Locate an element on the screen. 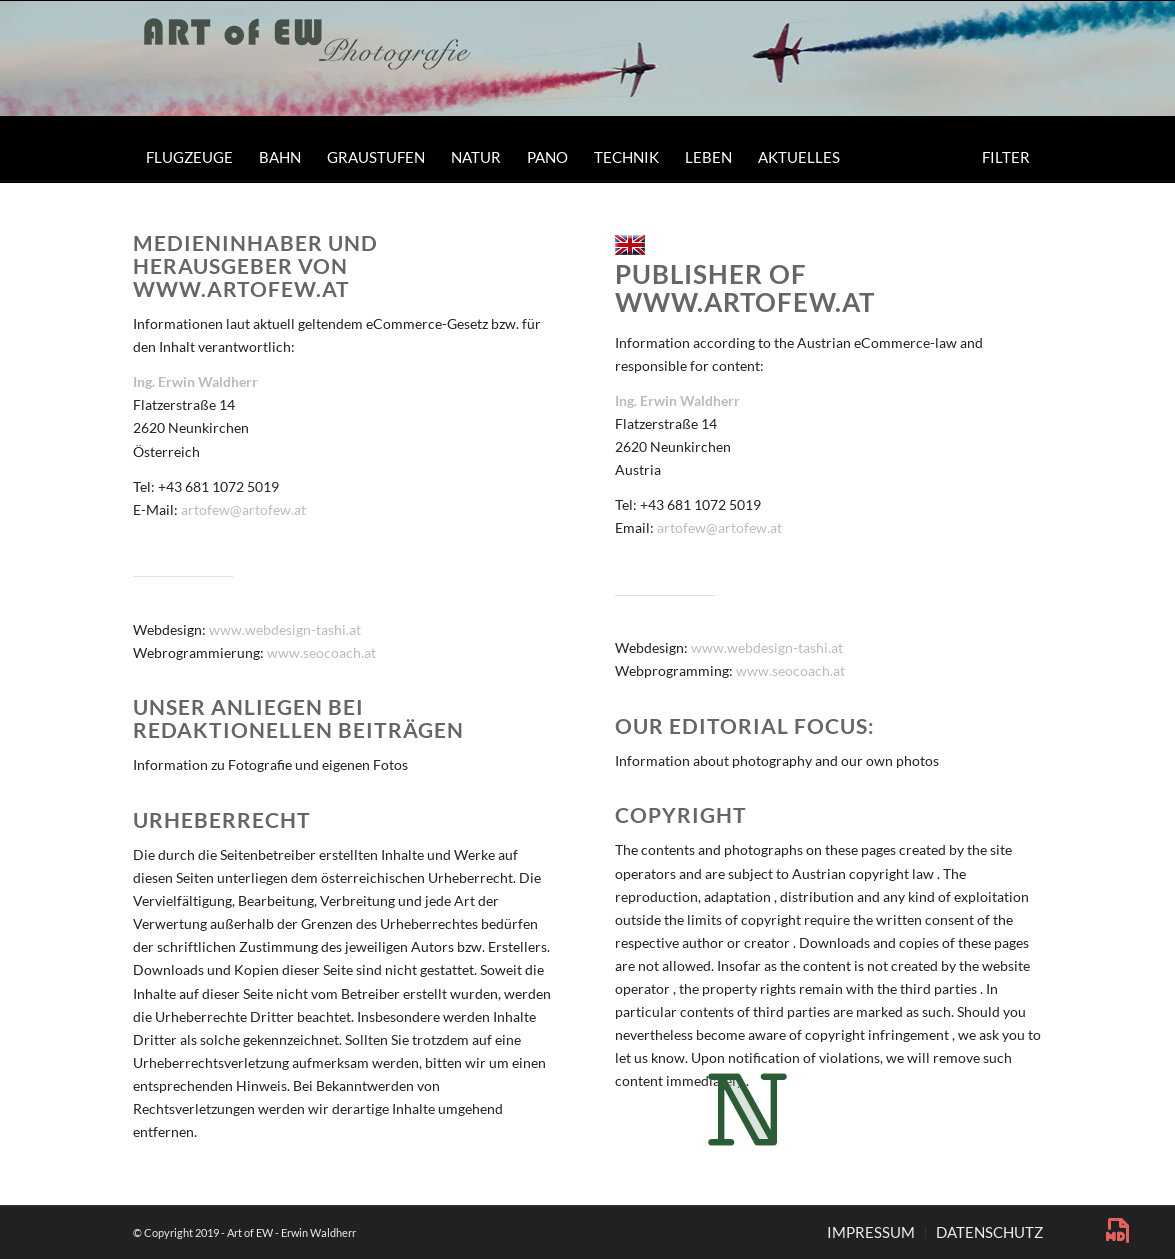 The width and height of the screenshot is (1175, 1259). open notion app is located at coordinates (747, 1109).